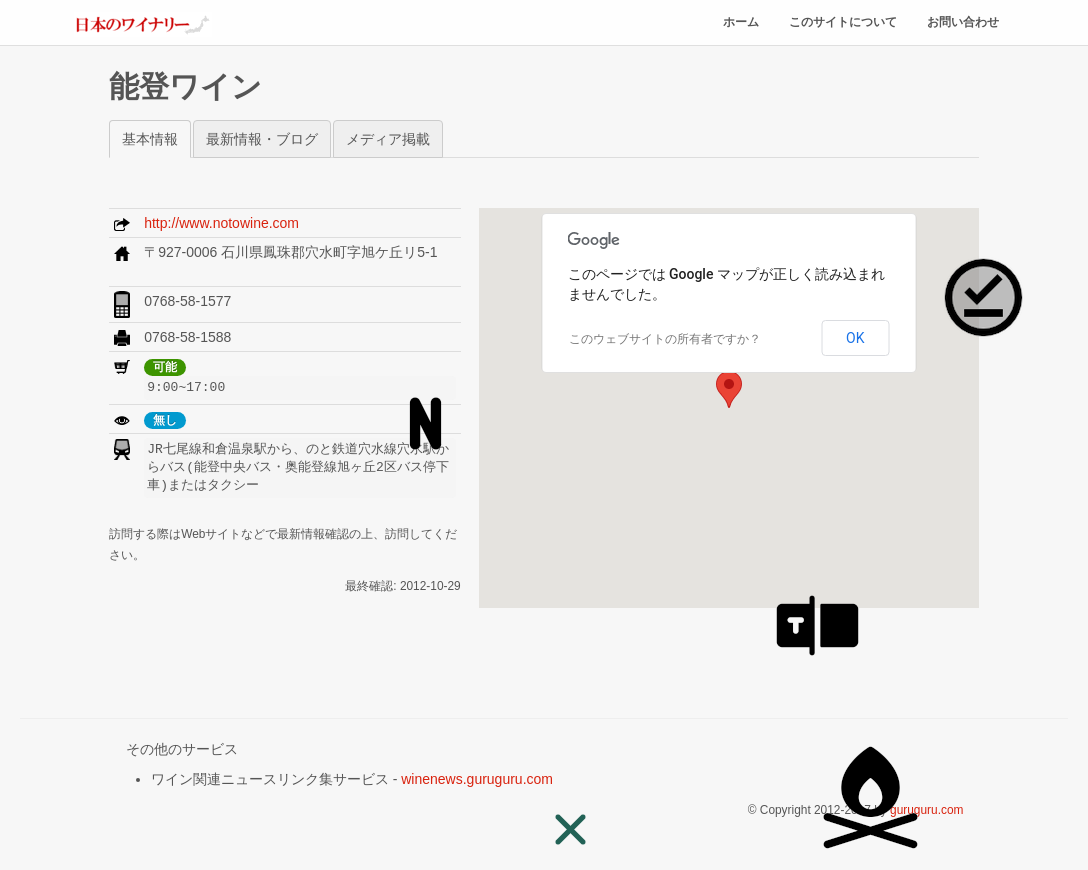 This screenshot has width=1088, height=870. Describe the element at coordinates (570, 829) in the screenshot. I see `close the current window or dialog` at that location.